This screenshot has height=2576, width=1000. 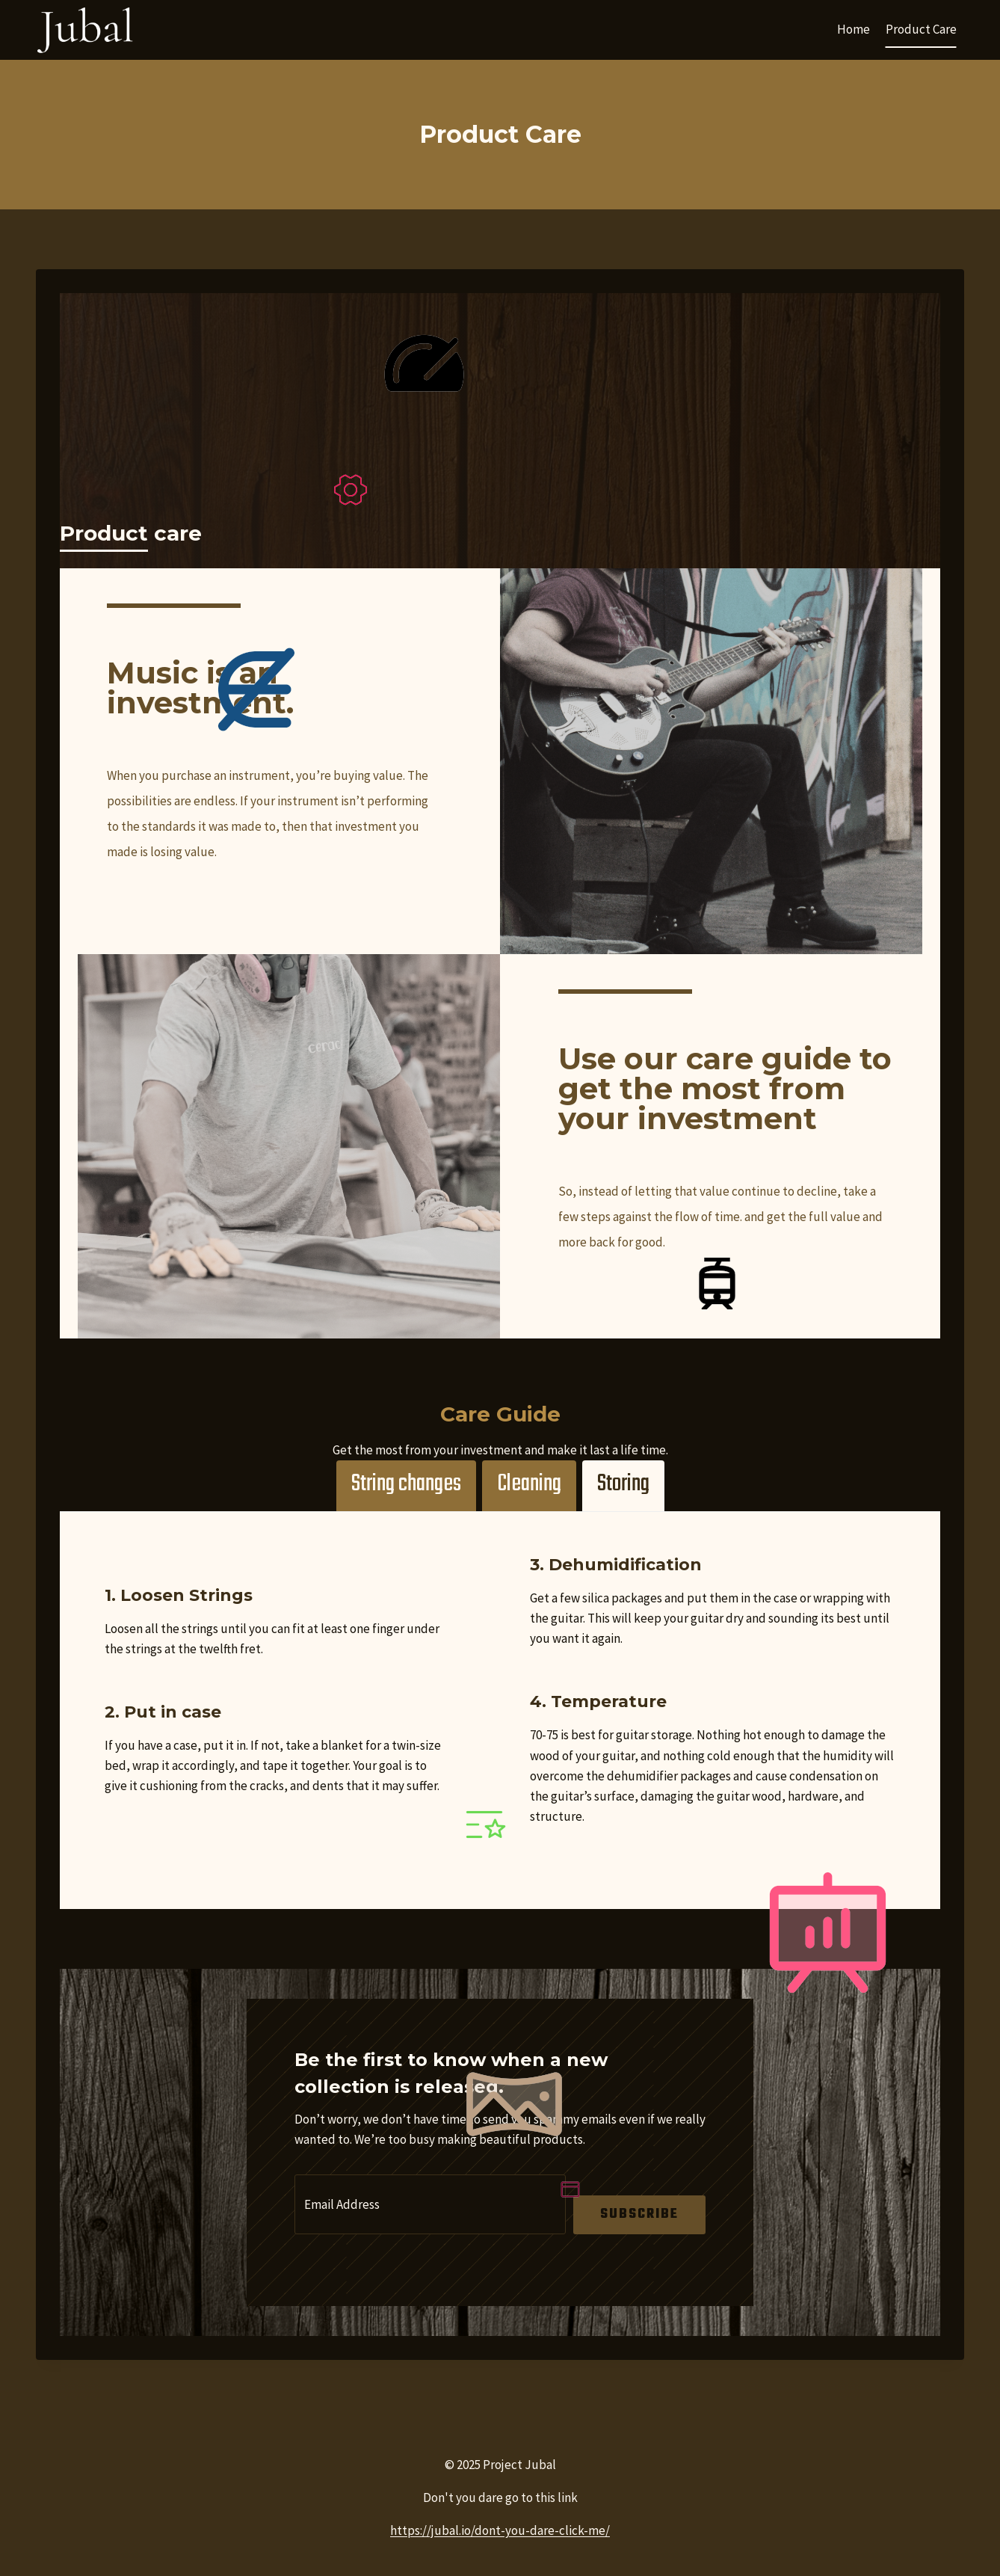 What do you see at coordinates (570, 2189) in the screenshot?
I see `open web browser` at bounding box center [570, 2189].